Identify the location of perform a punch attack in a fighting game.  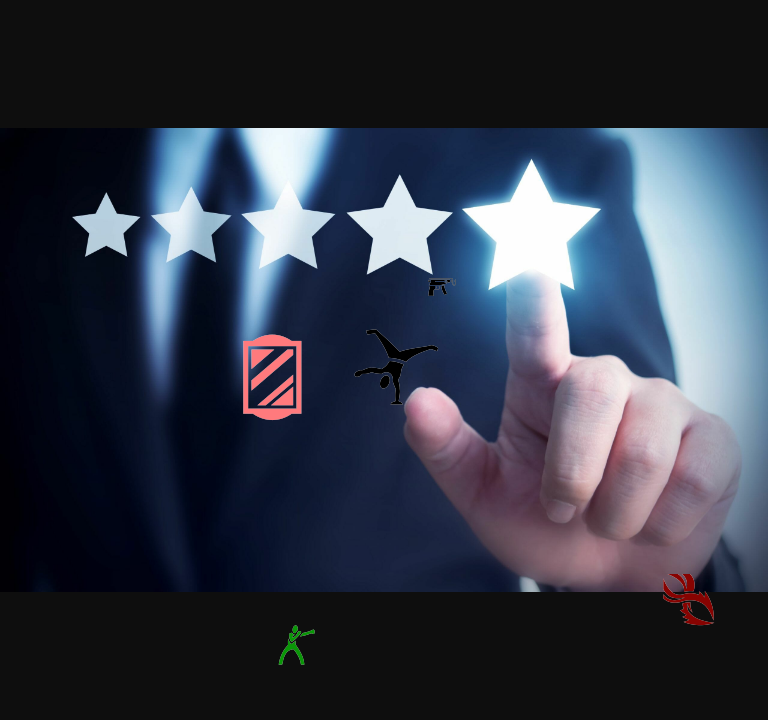
(298, 644).